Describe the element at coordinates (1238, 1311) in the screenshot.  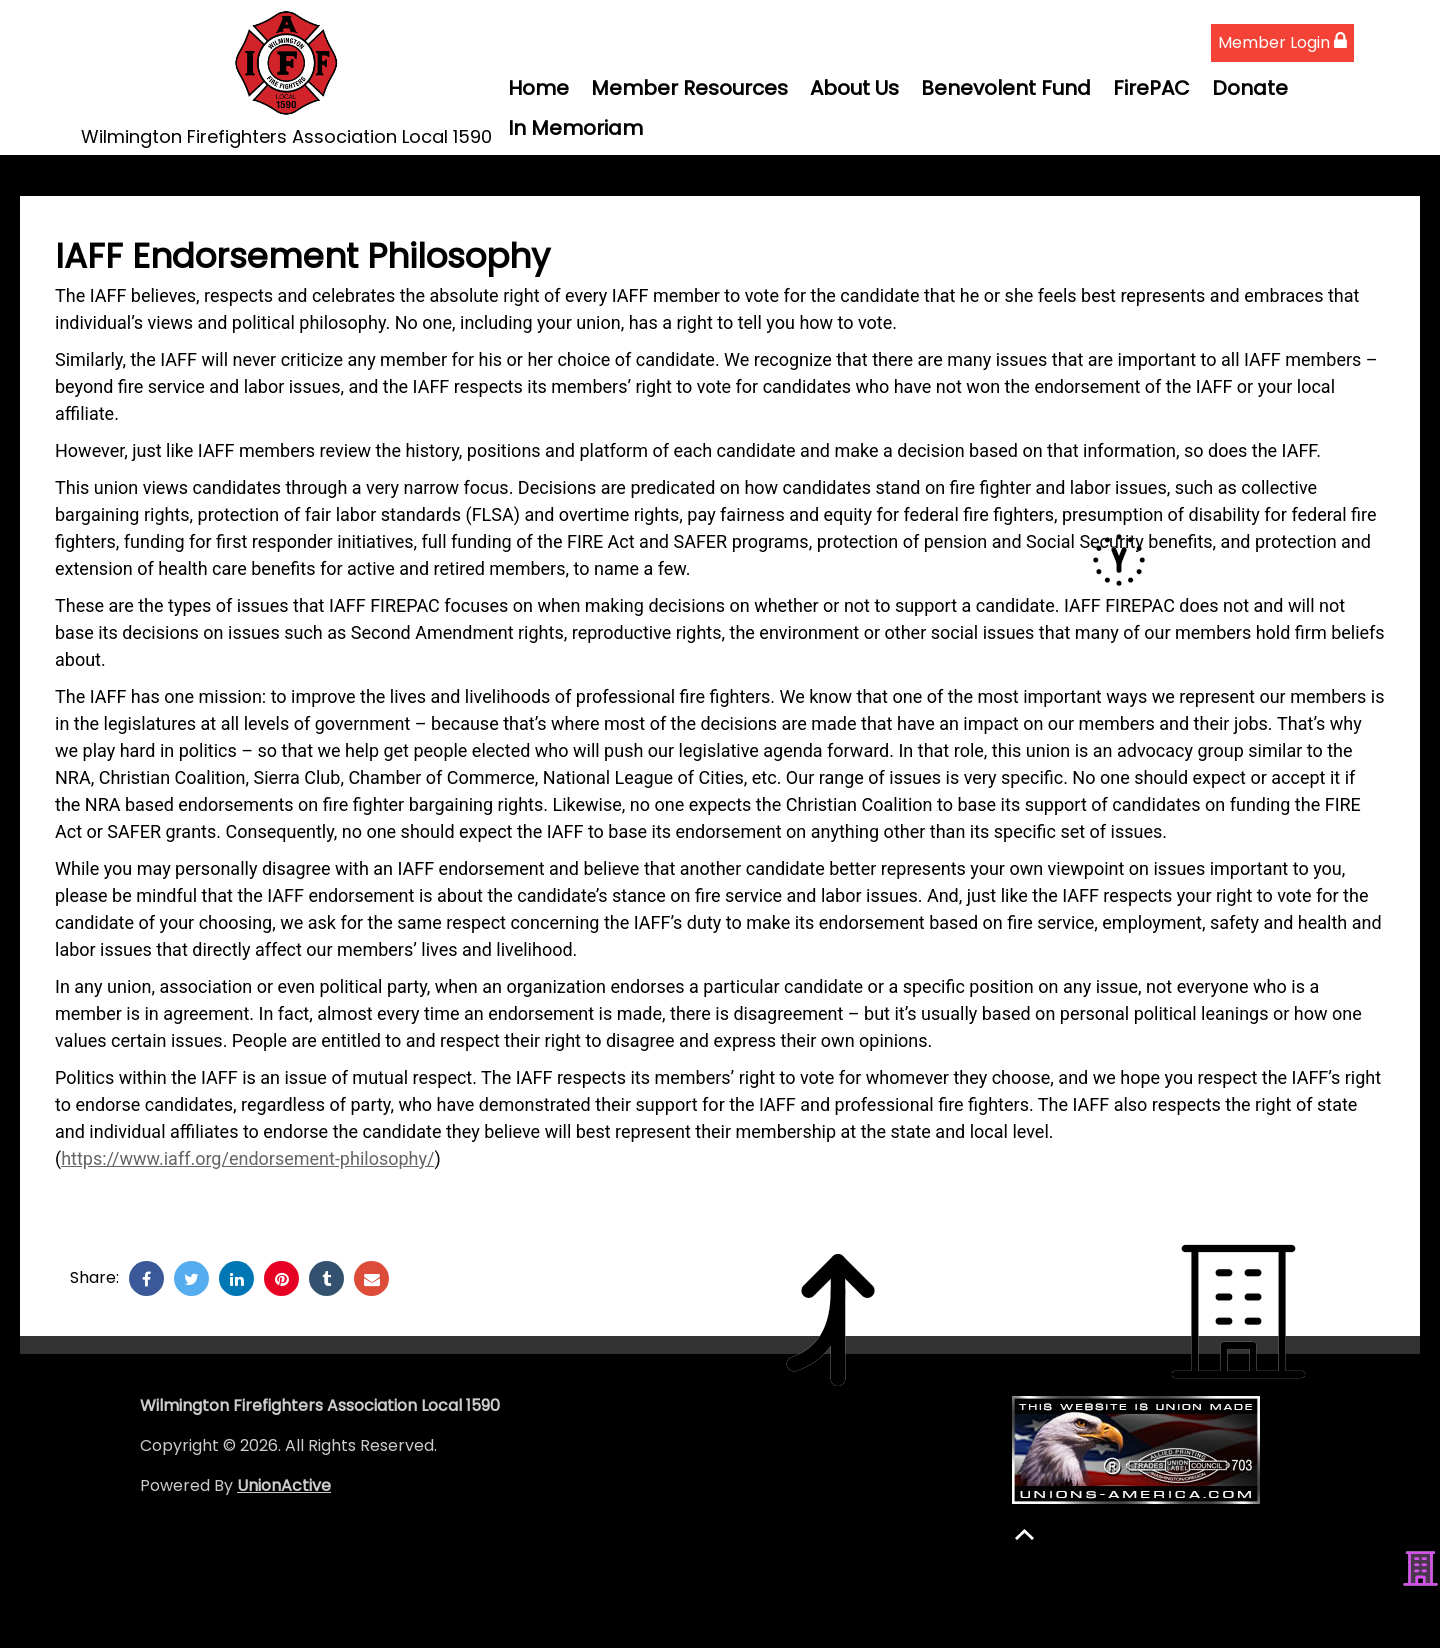
I see `view company or business profile` at that location.